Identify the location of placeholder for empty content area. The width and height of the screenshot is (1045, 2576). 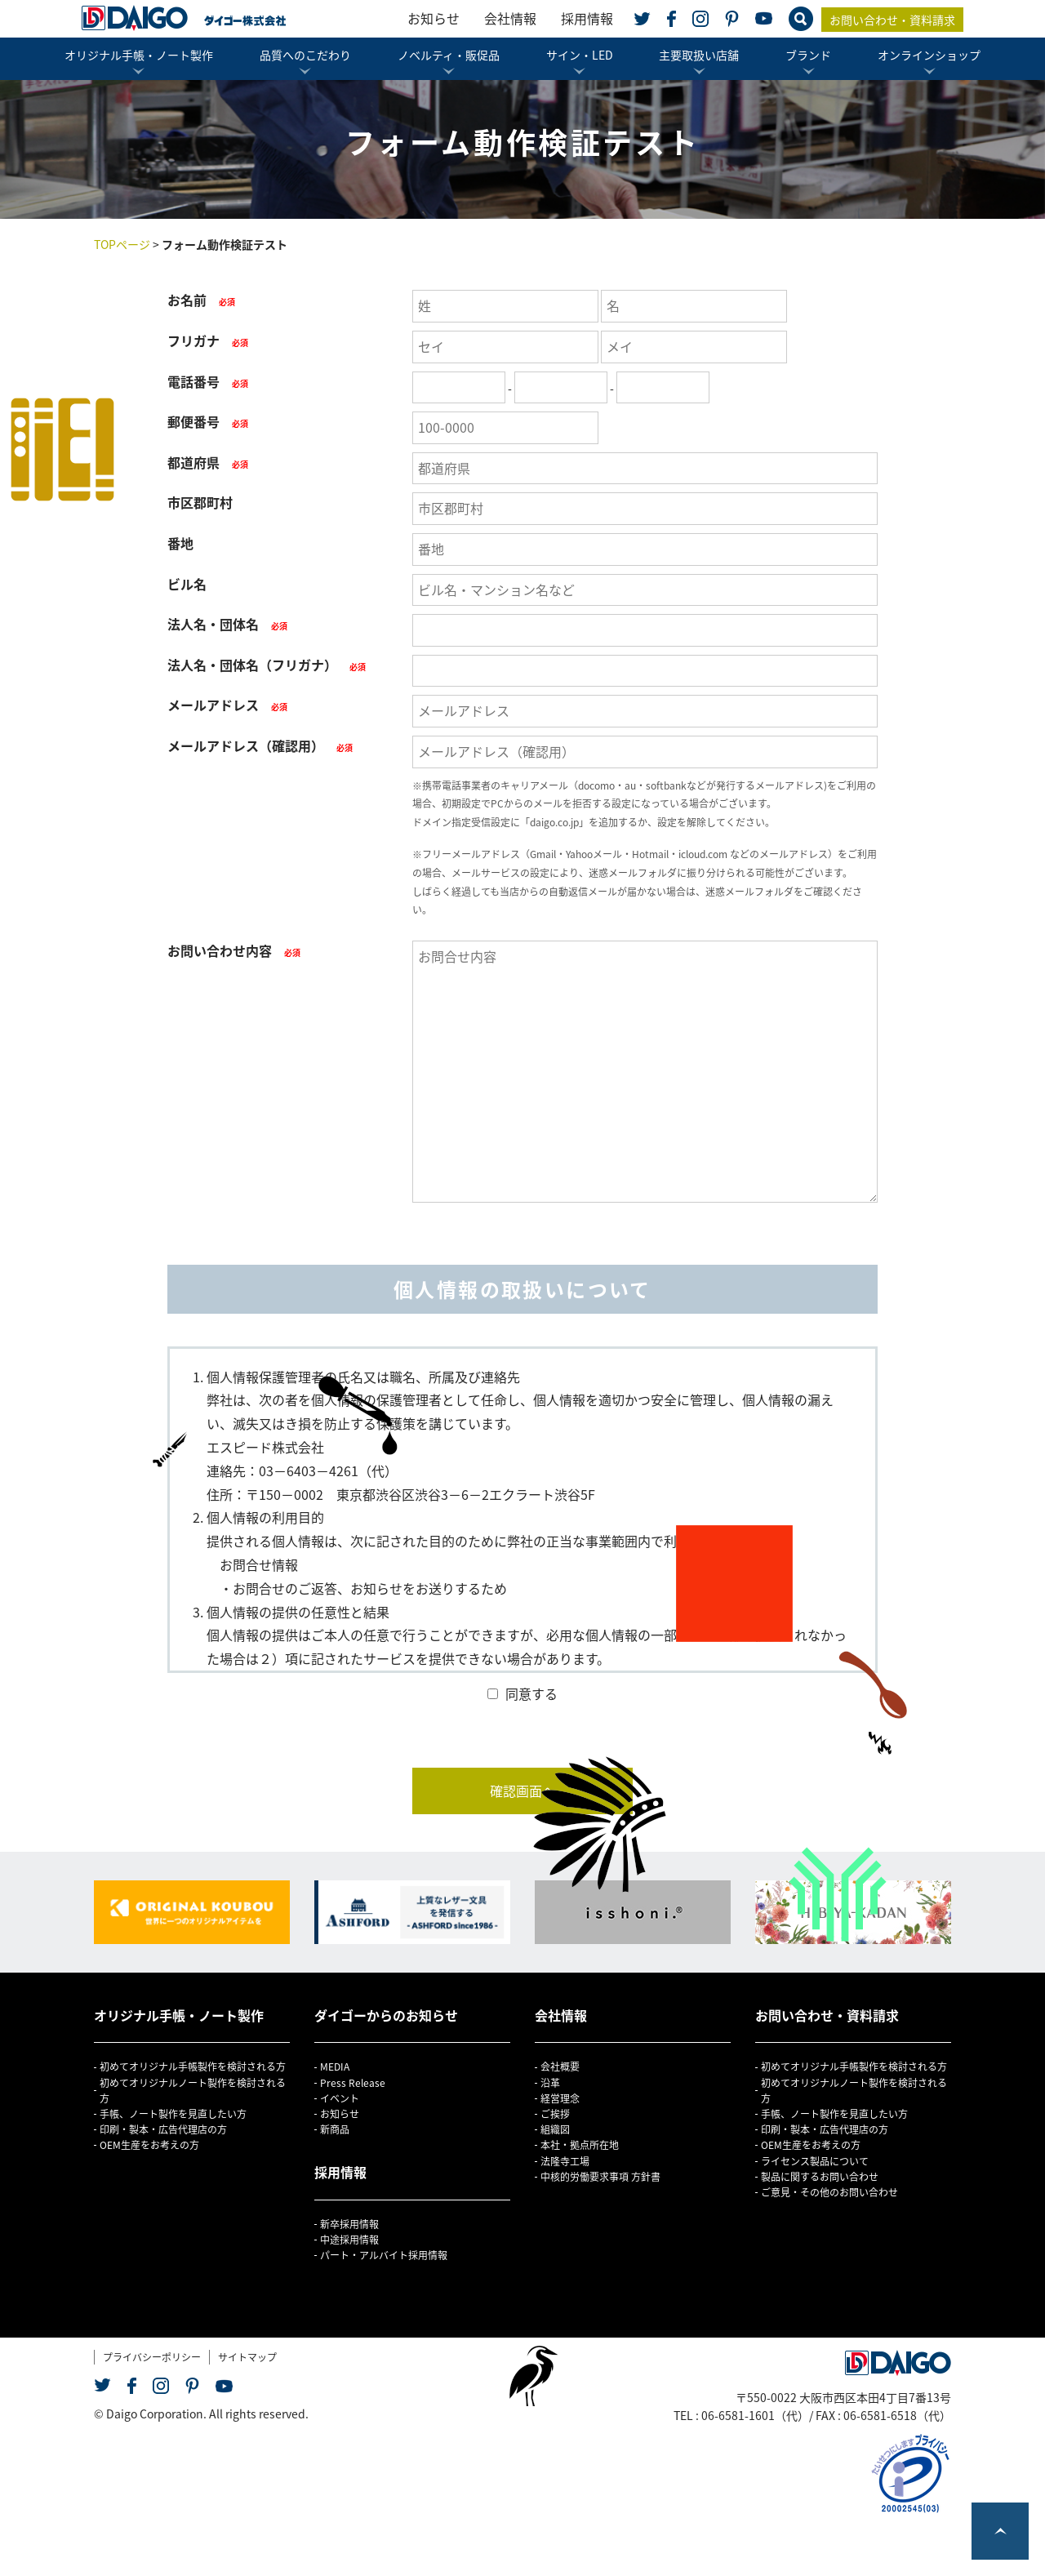
(734, 1583).